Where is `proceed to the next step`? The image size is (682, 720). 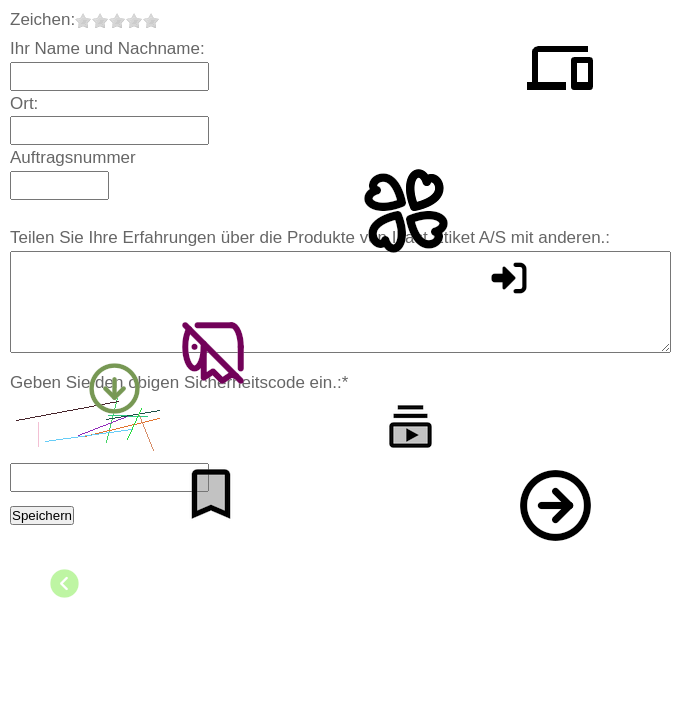
proceed to the next step is located at coordinates (555, 505).